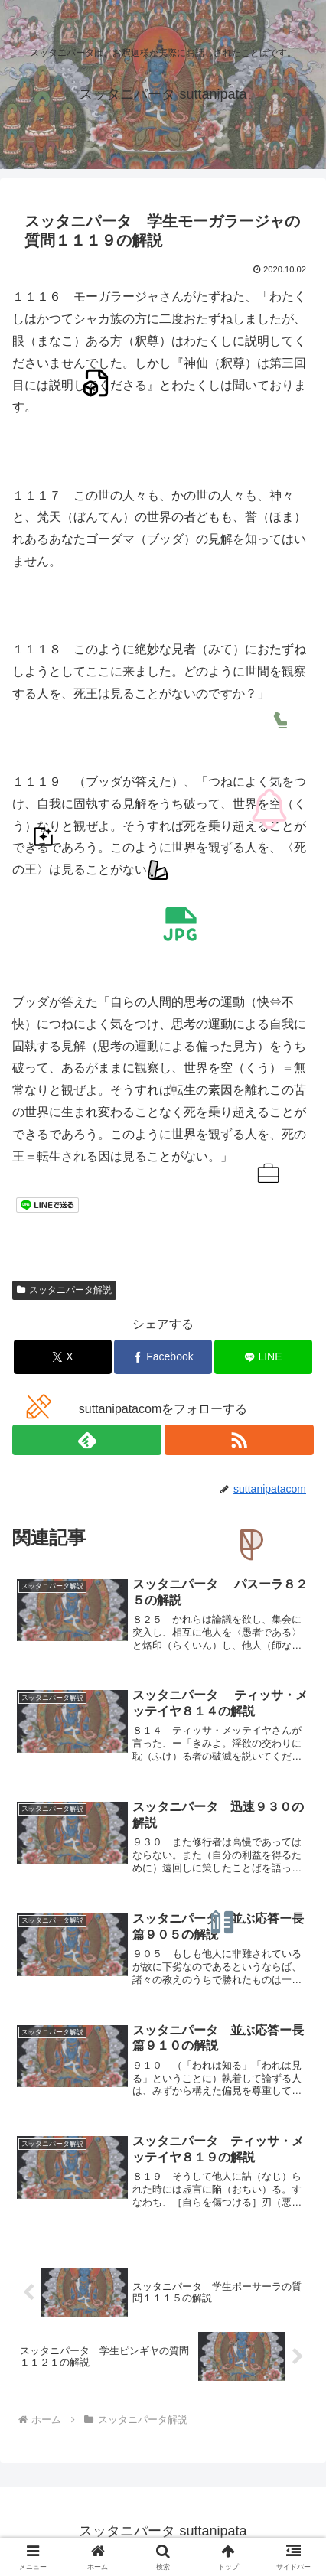 The height and width of the screenshot is (2576, 326). I want to click on view 3d model file, so click(96, 383).